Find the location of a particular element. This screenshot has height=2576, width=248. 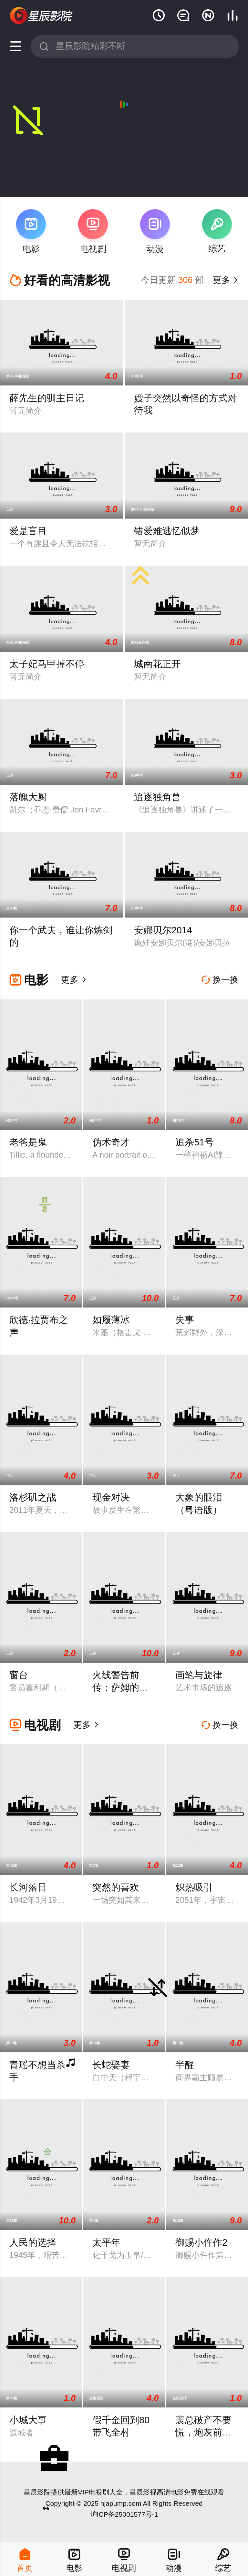

select moped or scooter delivery is located at coordinates (46, 2507).